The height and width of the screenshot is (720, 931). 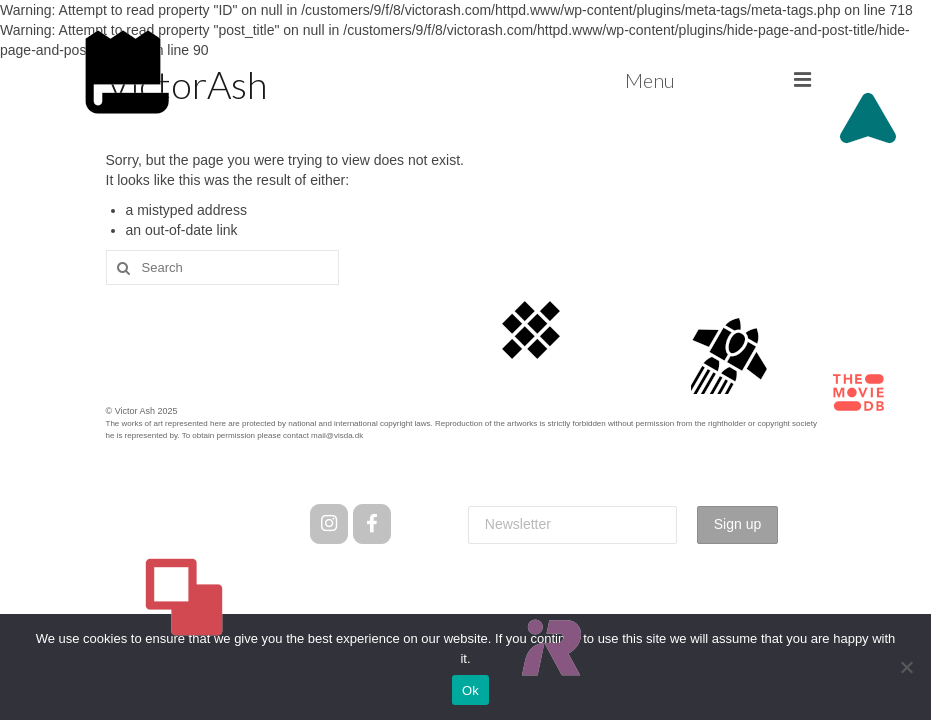 What do you see at coordinates (858, 392) in the screenshot?
I see `visit The Movie Database (TMDB) website` at bounding box center [858, 392].